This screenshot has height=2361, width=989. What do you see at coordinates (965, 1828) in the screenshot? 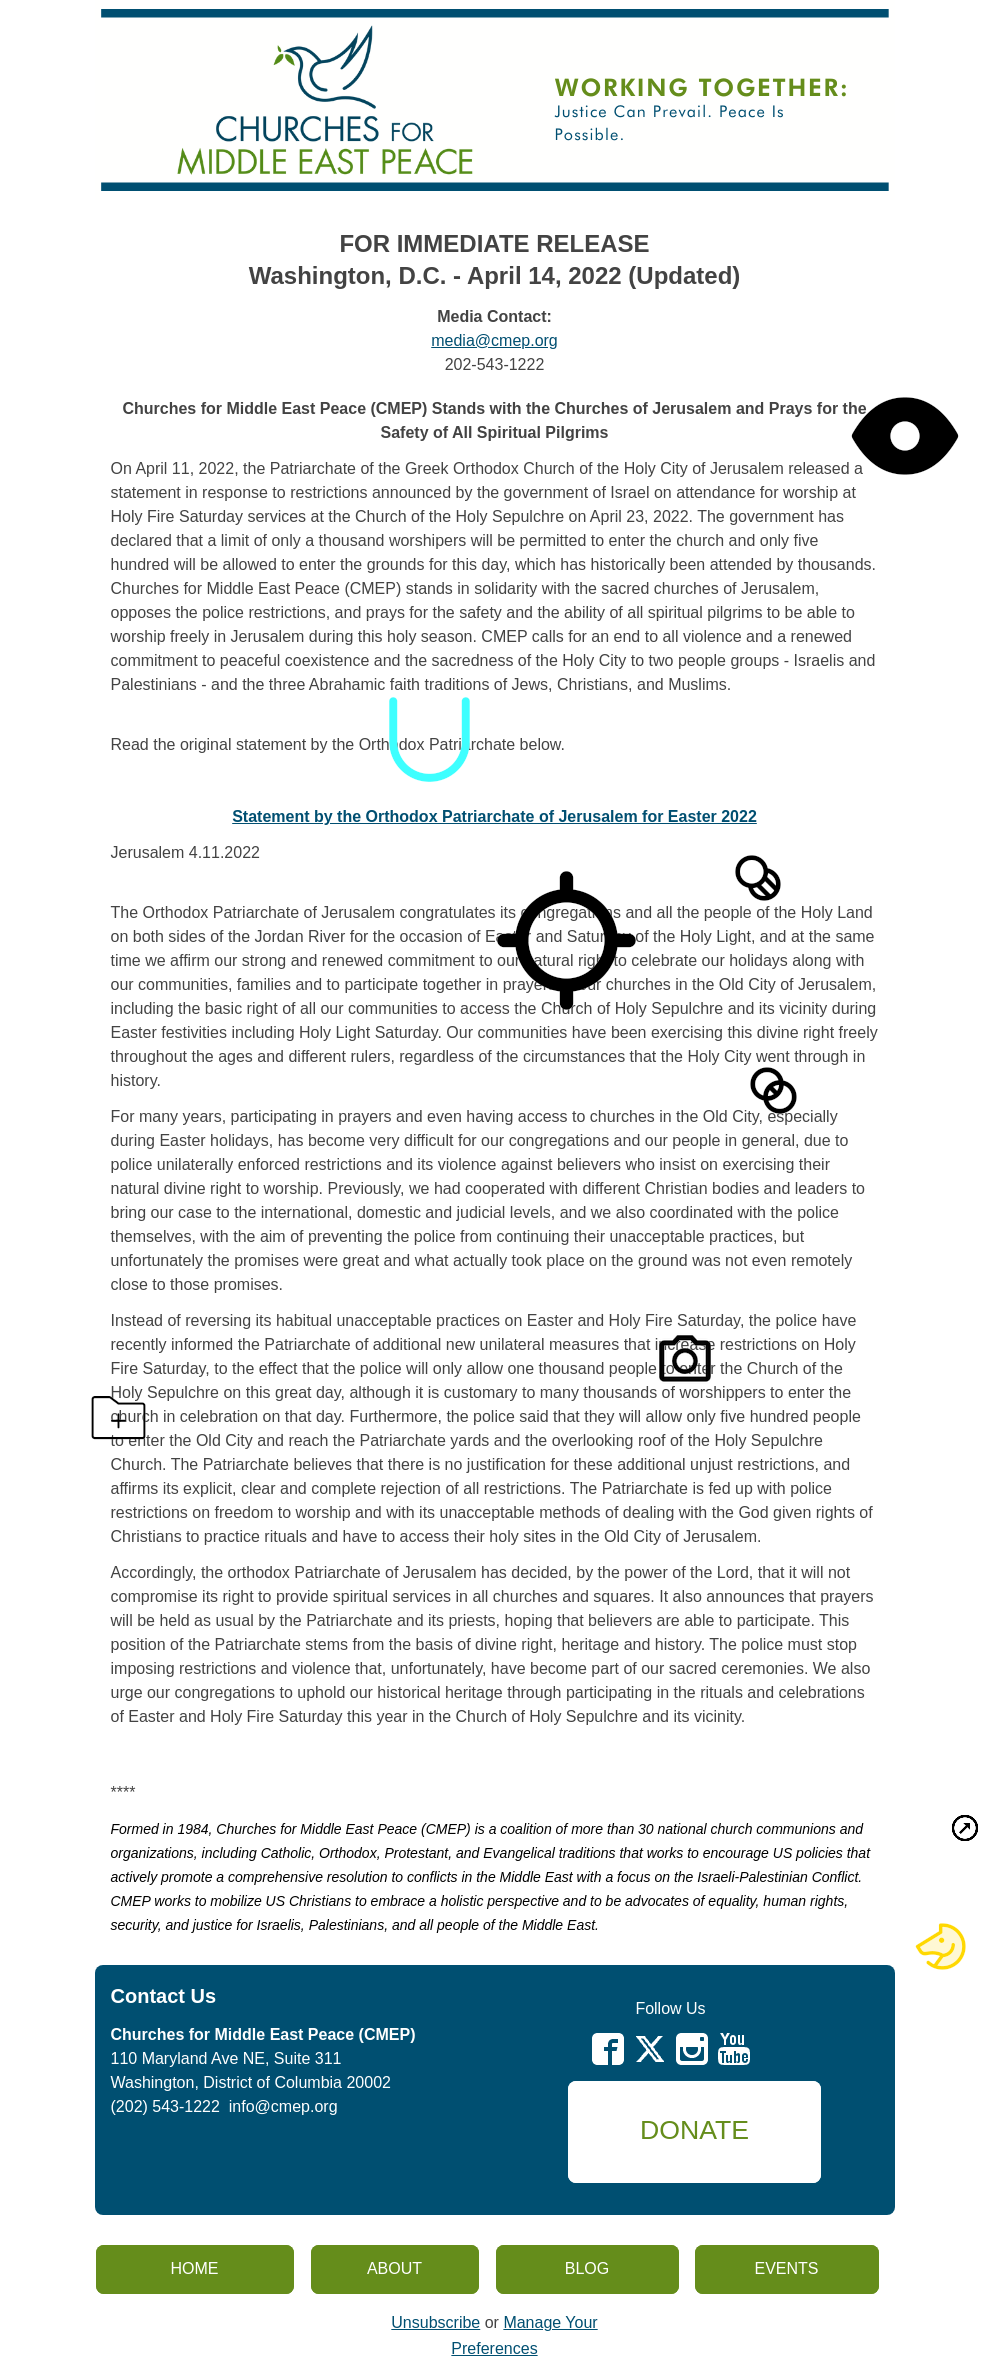
I see `open link in new window or external site` at bounding box center [965, 1828].